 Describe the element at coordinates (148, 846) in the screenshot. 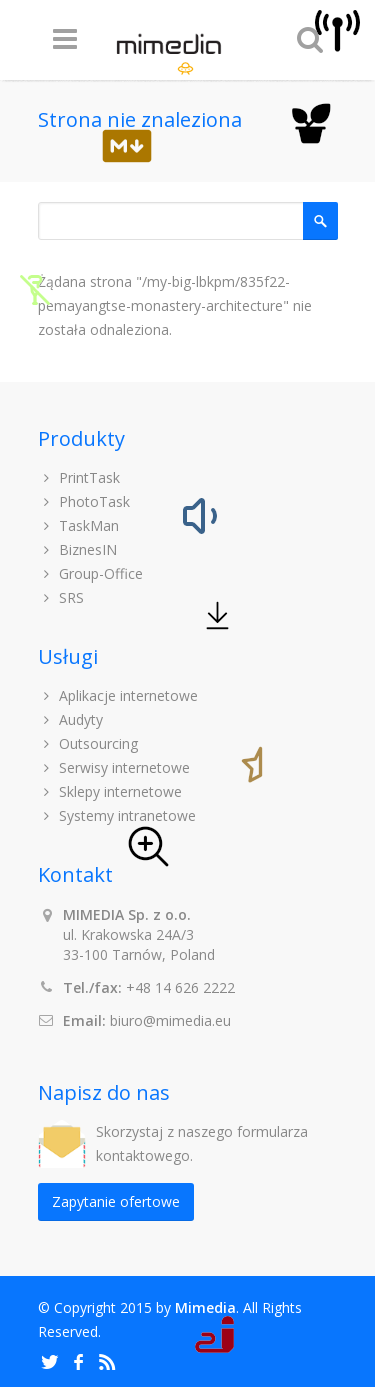

I see `zoom in on content` at that location.